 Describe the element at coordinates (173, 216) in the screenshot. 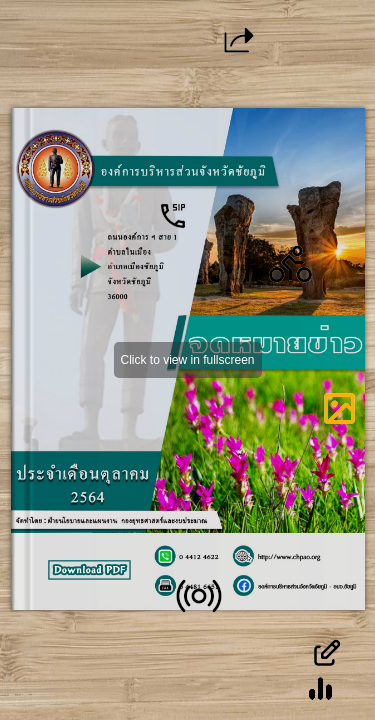

I see `make a SIP (internet protocol) phone call` at that location.